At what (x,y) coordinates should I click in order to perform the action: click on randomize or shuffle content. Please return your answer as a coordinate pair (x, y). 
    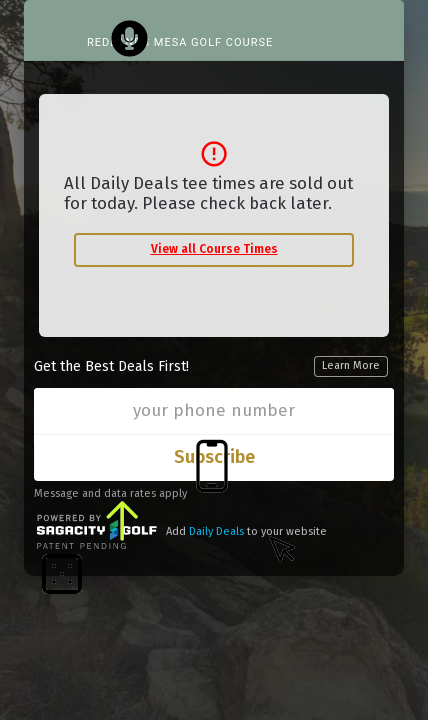
    Looking at the image, I should click on (62, 574).